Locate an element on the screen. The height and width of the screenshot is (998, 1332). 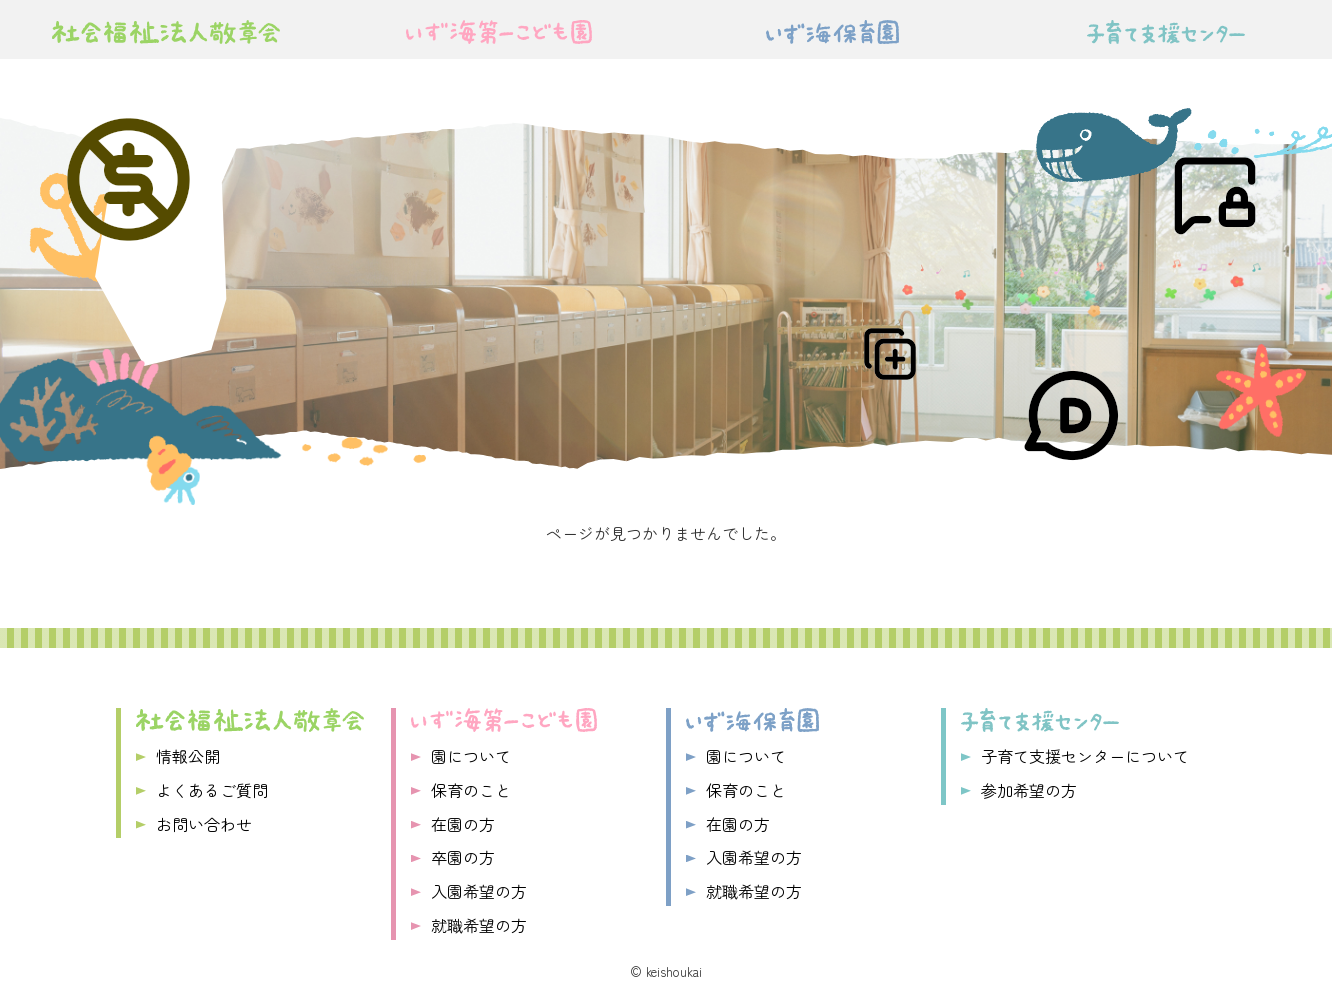
indicates non-commercial use license is located at coordinates (128, 179).